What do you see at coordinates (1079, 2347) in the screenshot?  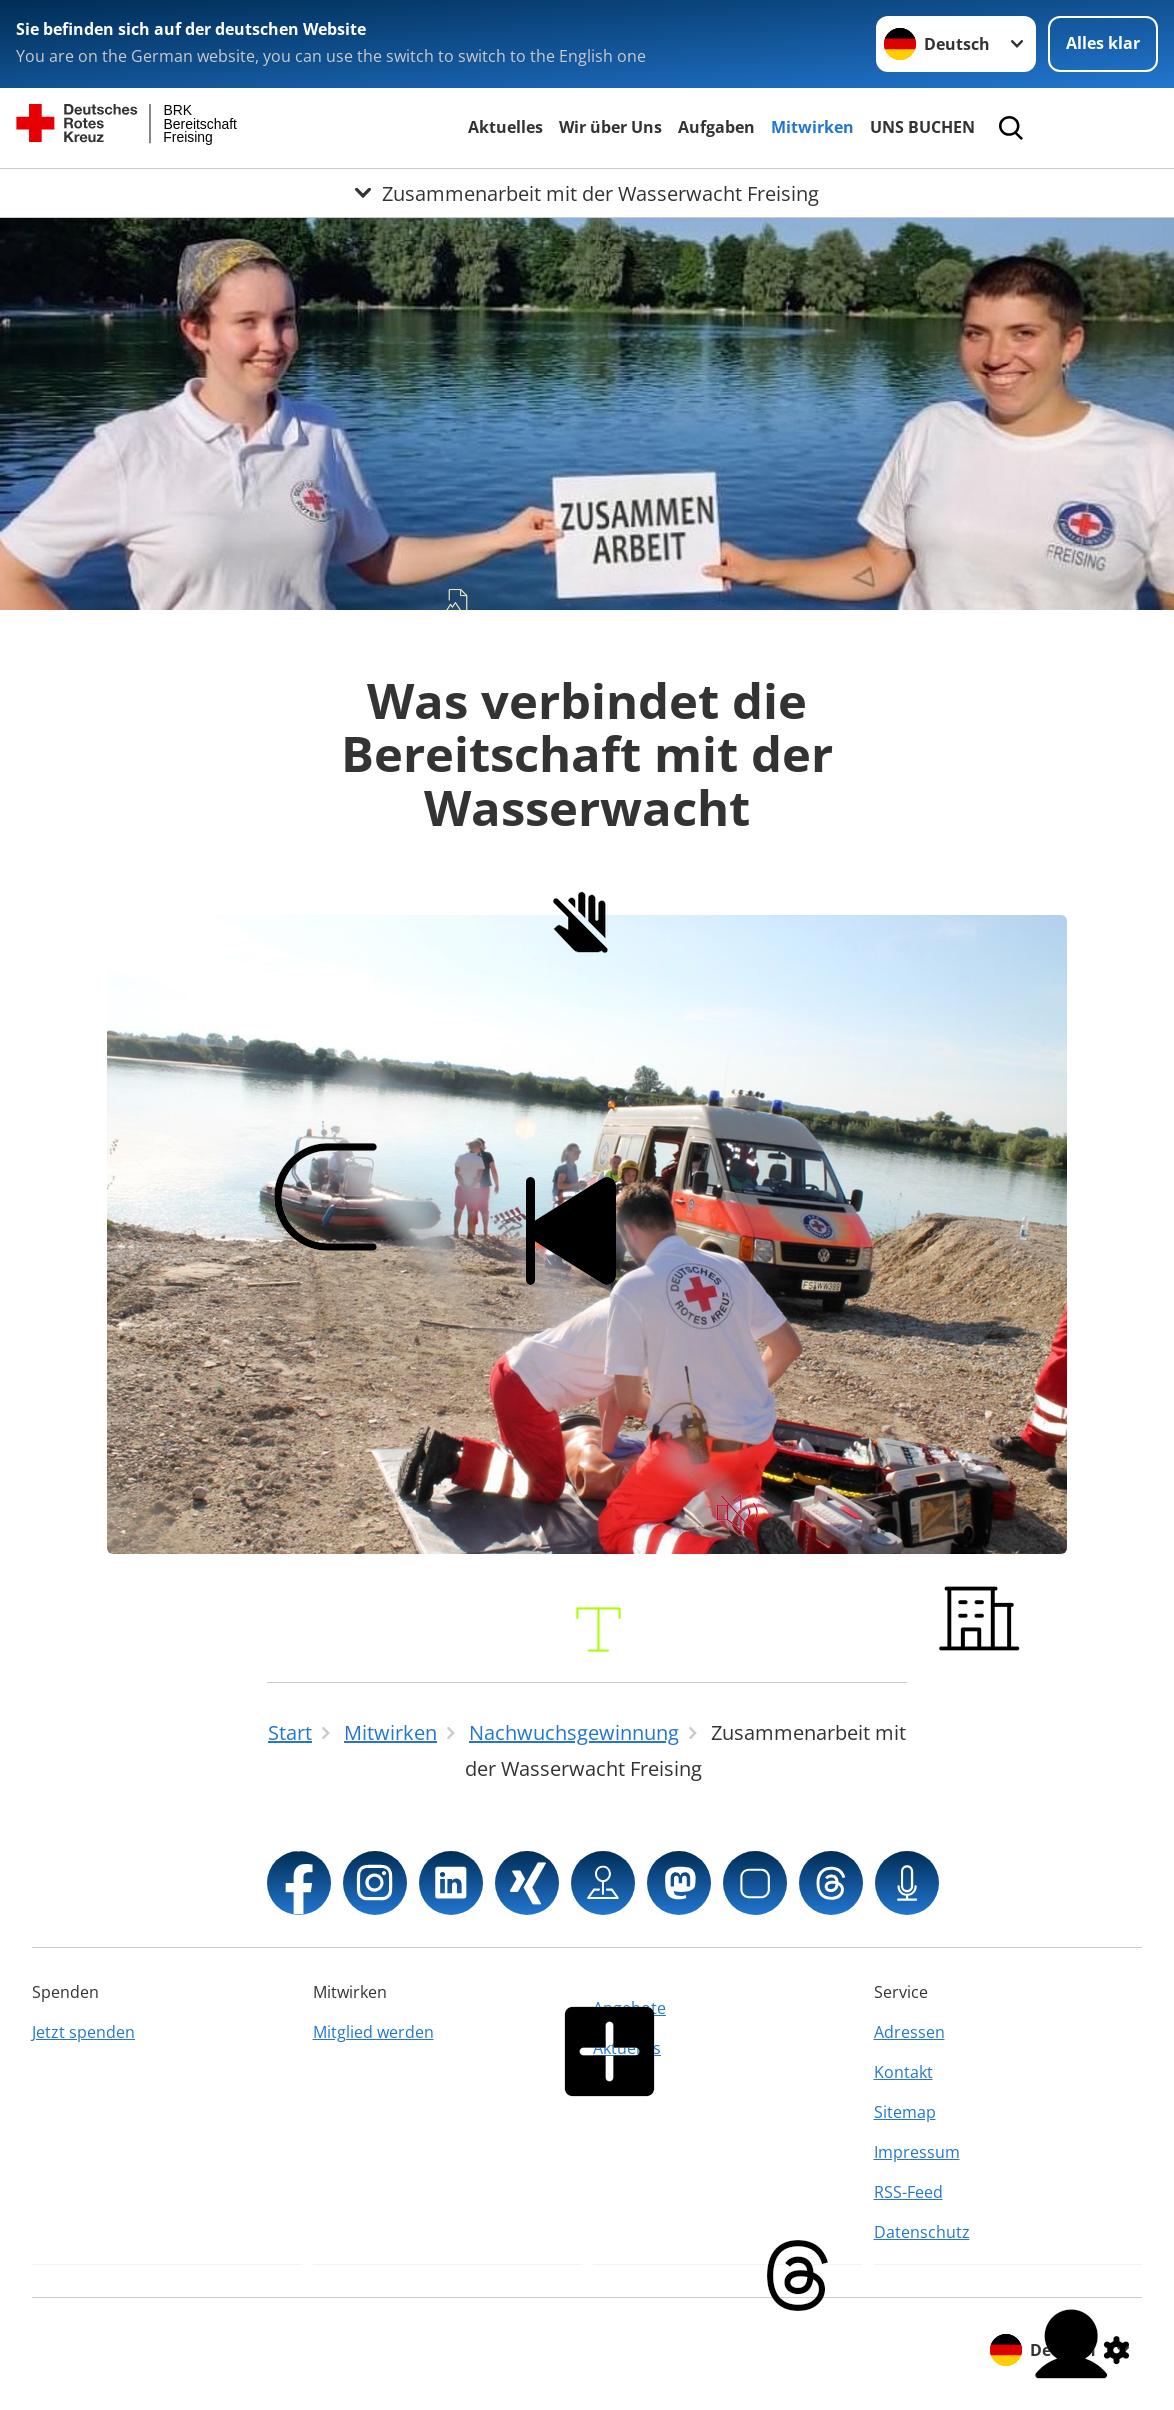 I see `access user settings or preferences` at bounding box center [1079, 2347].